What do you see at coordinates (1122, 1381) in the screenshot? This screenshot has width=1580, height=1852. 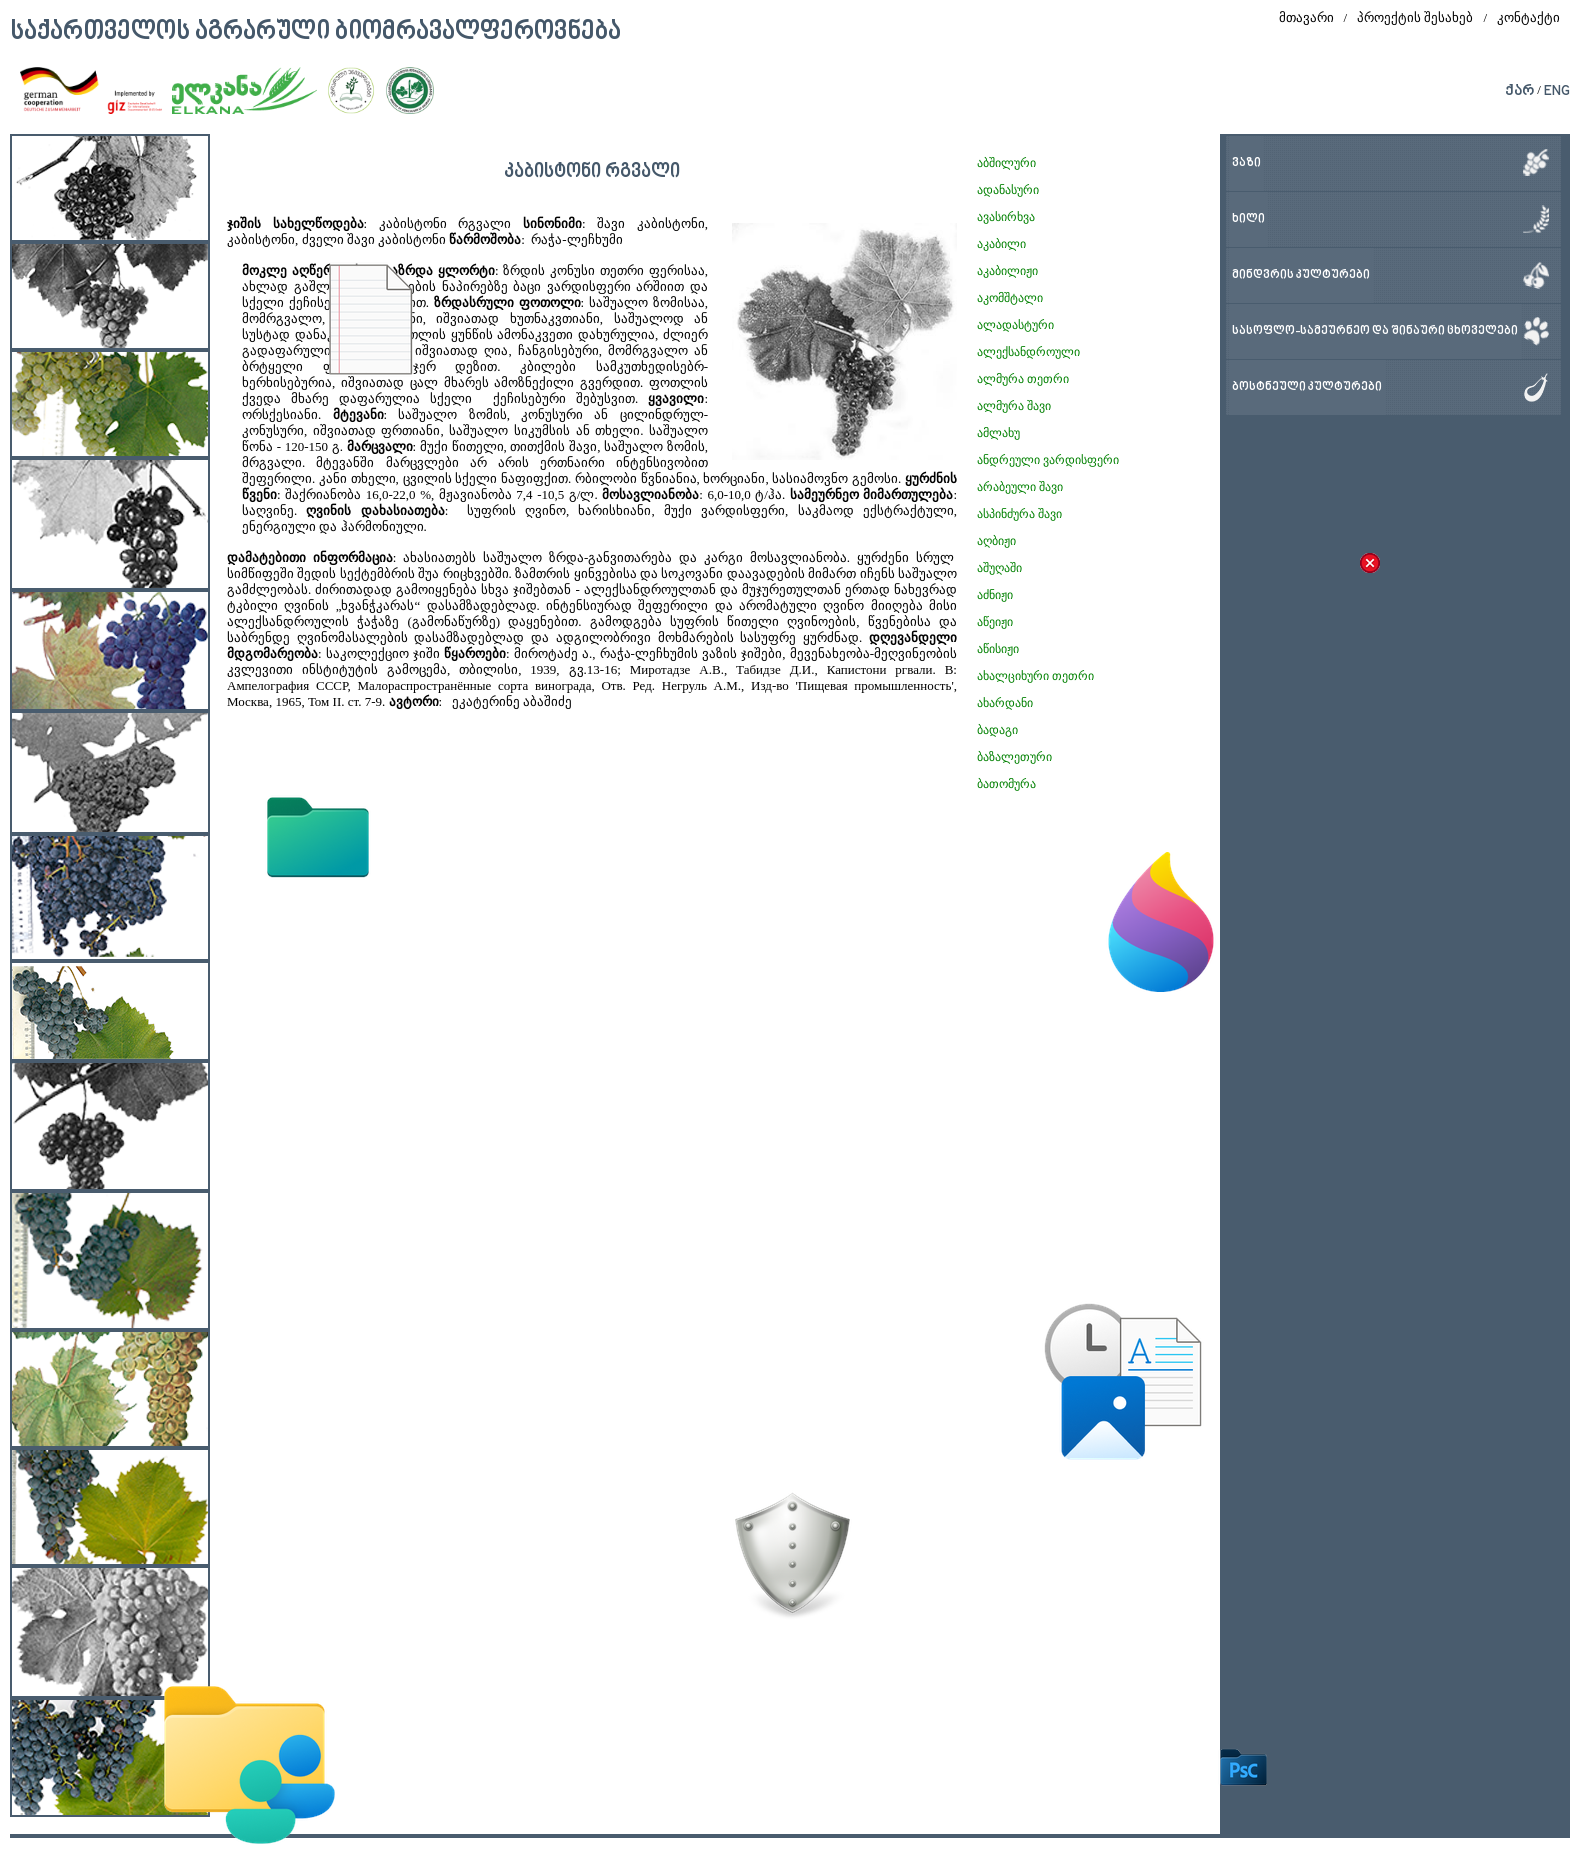 I see `view recently accessed files or documents` at bounding box center [1122, 1381].